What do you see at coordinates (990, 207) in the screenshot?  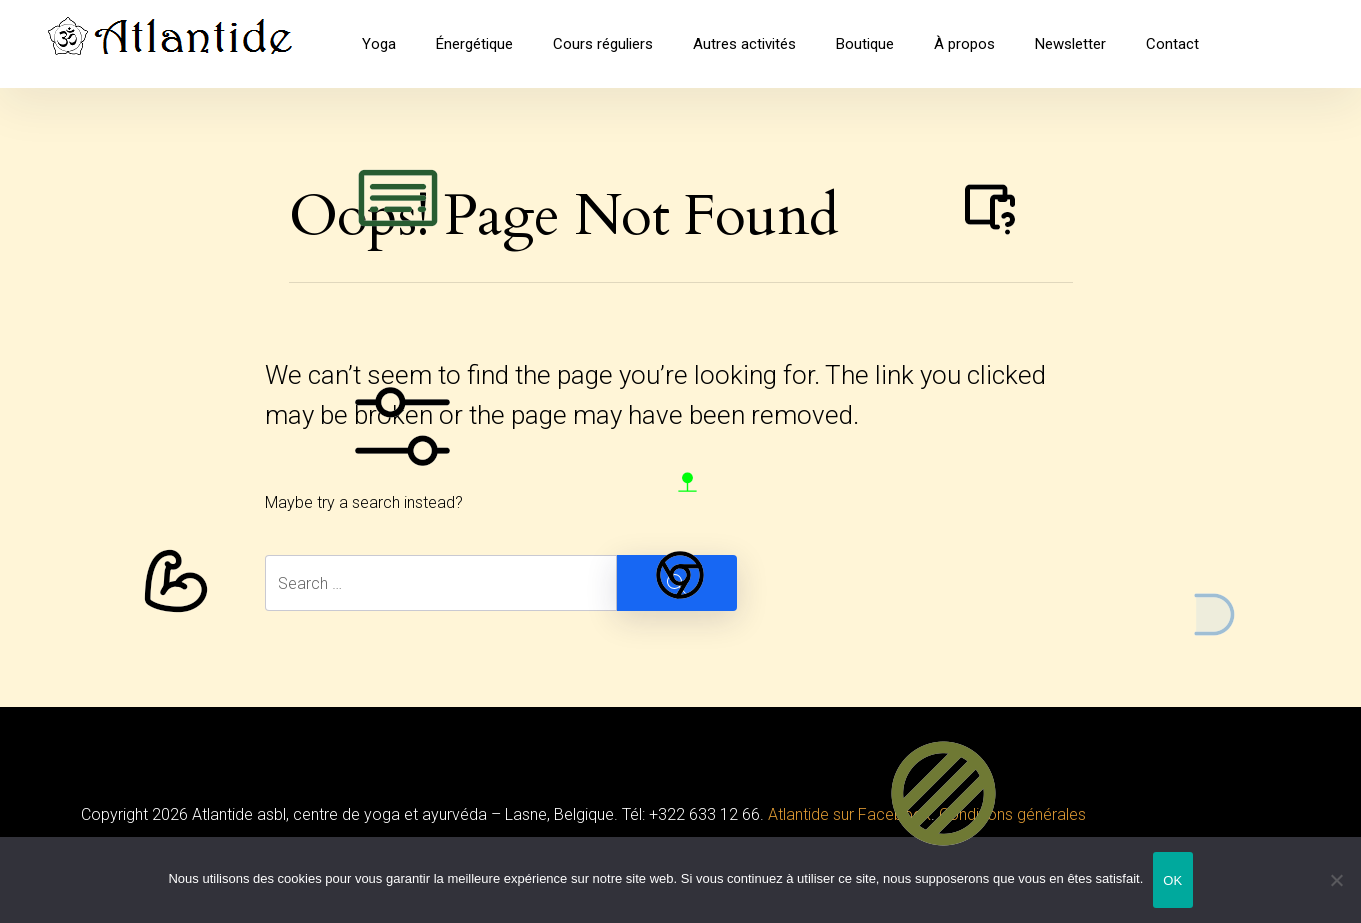 I see `get help with connected devices` at bounding box center [990, 207].